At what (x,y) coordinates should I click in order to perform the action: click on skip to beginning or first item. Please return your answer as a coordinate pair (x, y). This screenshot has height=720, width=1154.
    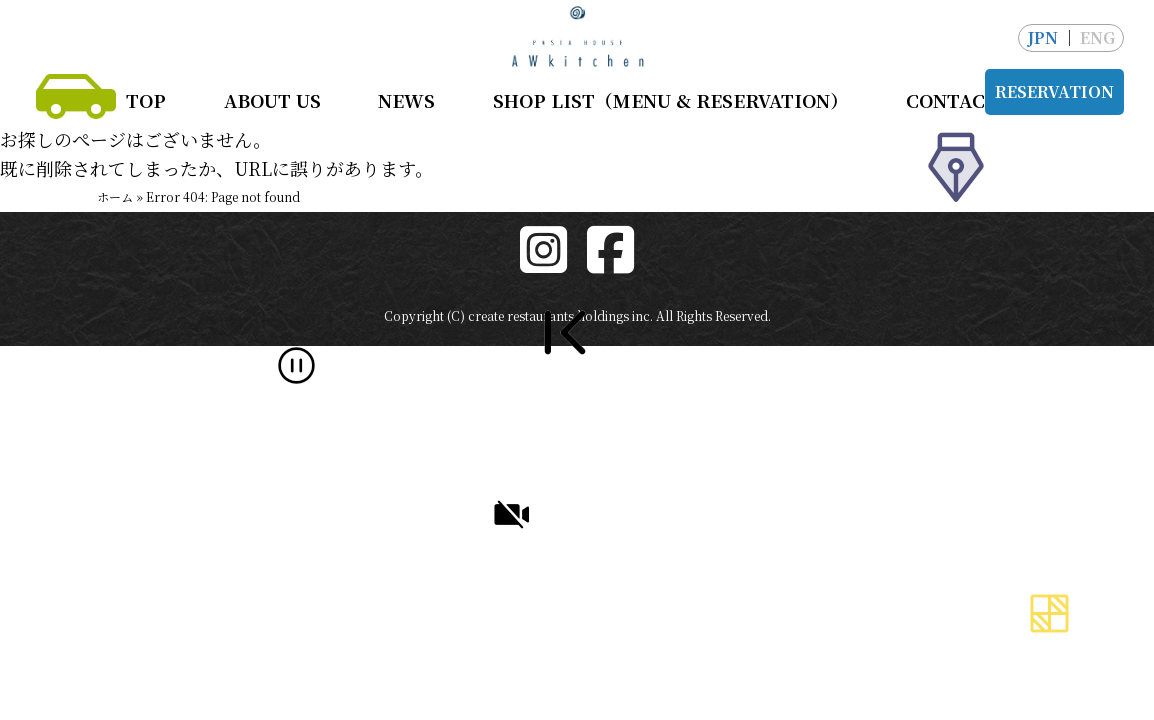
    Looking at the image, I should click on (563, 332).